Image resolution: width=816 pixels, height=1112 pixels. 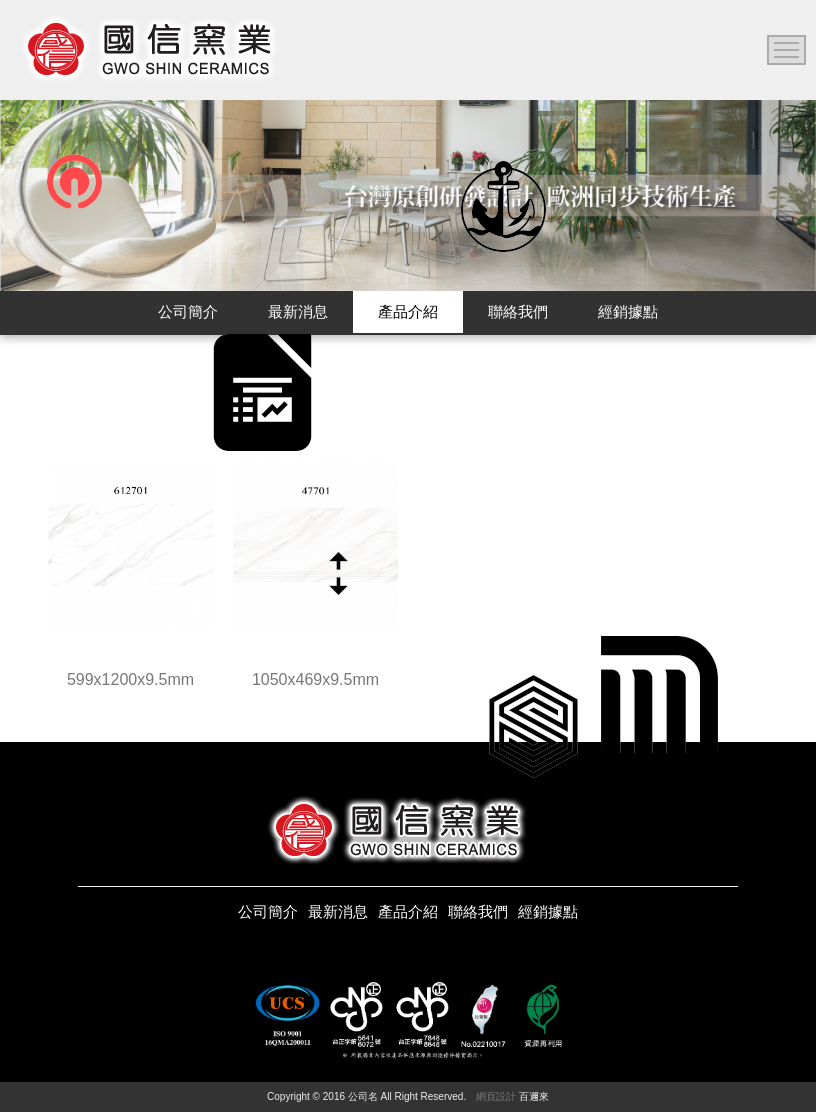 I want to click on open Qwiklabs learning platform, so click(x=74, y=181).